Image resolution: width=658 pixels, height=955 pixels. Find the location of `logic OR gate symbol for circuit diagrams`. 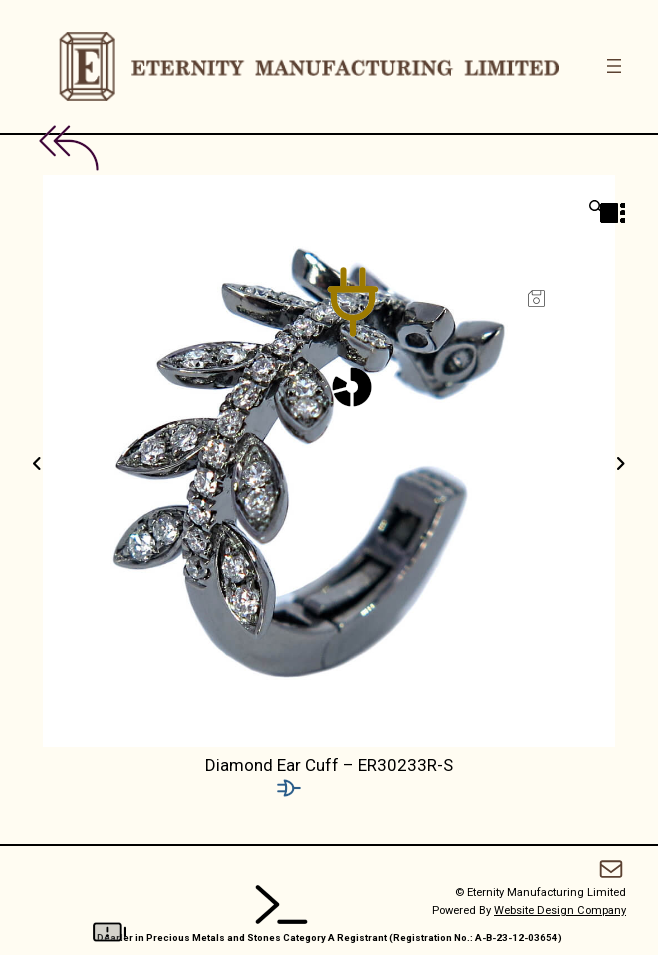

logic OR gate symbol for circuit diagrams is located at coordinates (289, 788).